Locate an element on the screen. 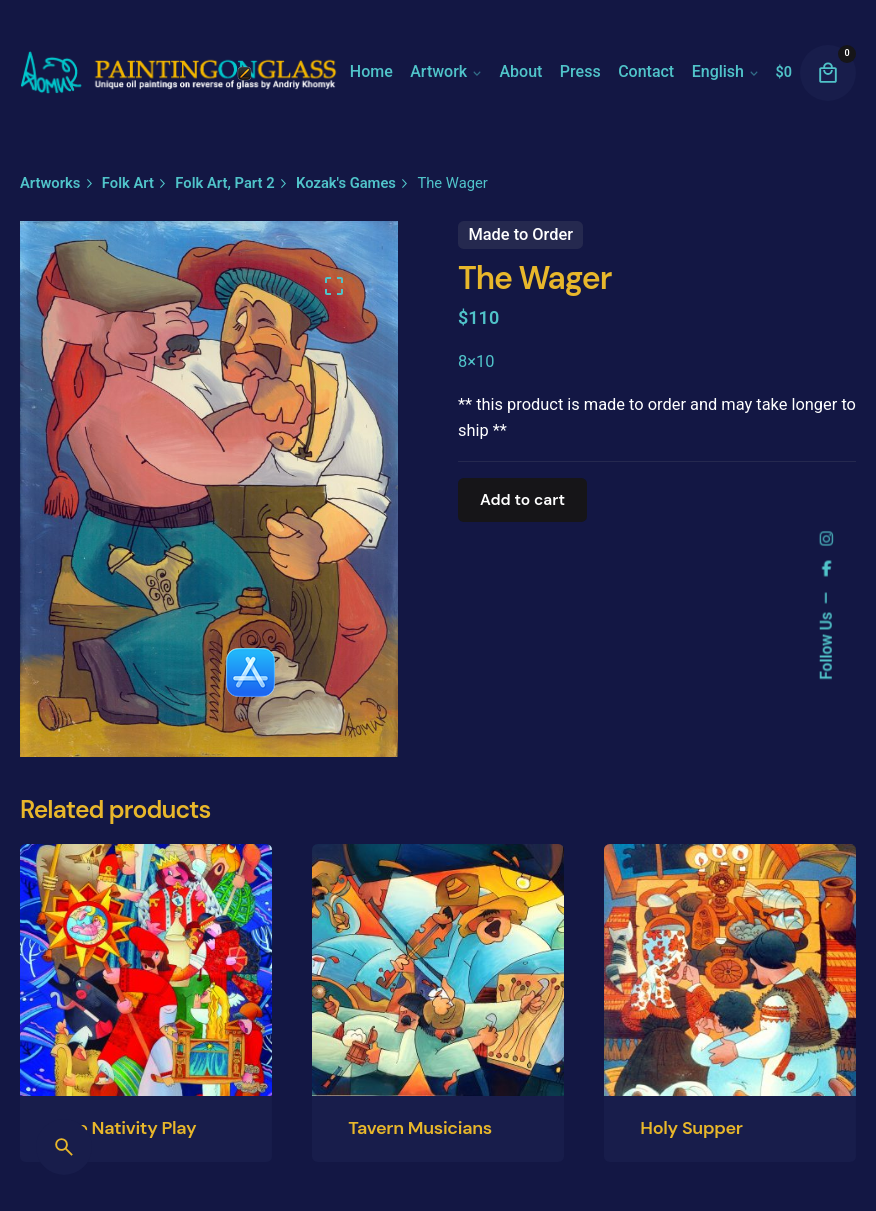  open pages document editor is located at coordinates (244, 73).